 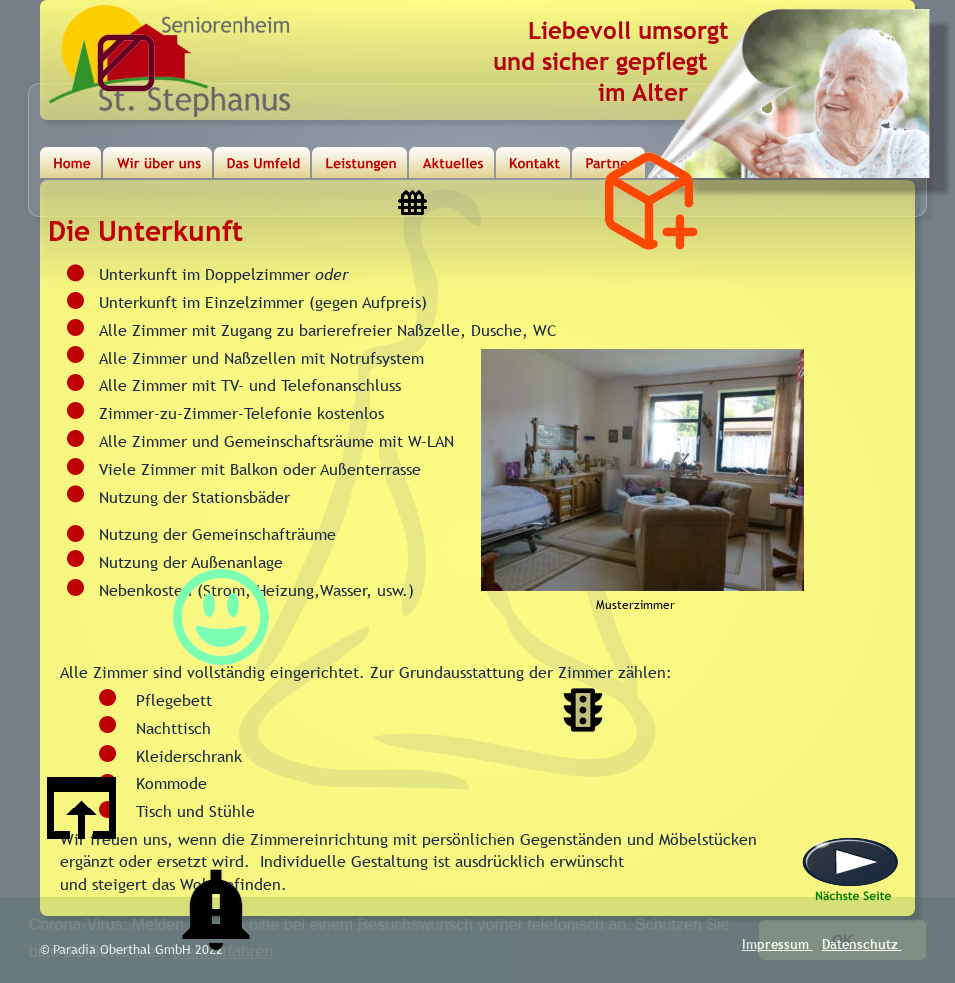 What do you see at coordinates (216, 909) in the screenshot?
I see `important notification requiring attention` at bounding box center [216, 909].